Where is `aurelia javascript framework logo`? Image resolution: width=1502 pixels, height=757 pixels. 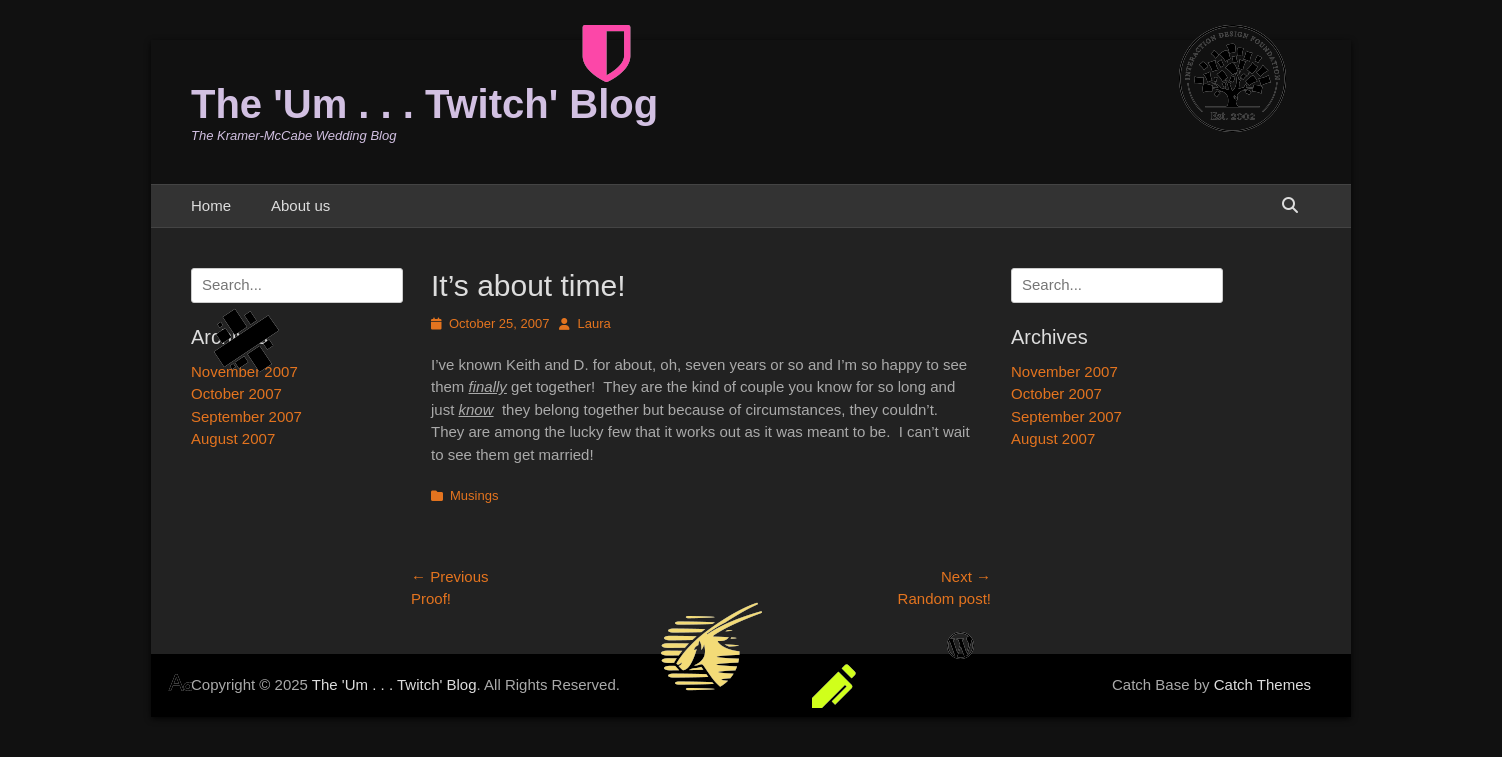 aurelia javascript framework logo is located at coordinates (246, 340).